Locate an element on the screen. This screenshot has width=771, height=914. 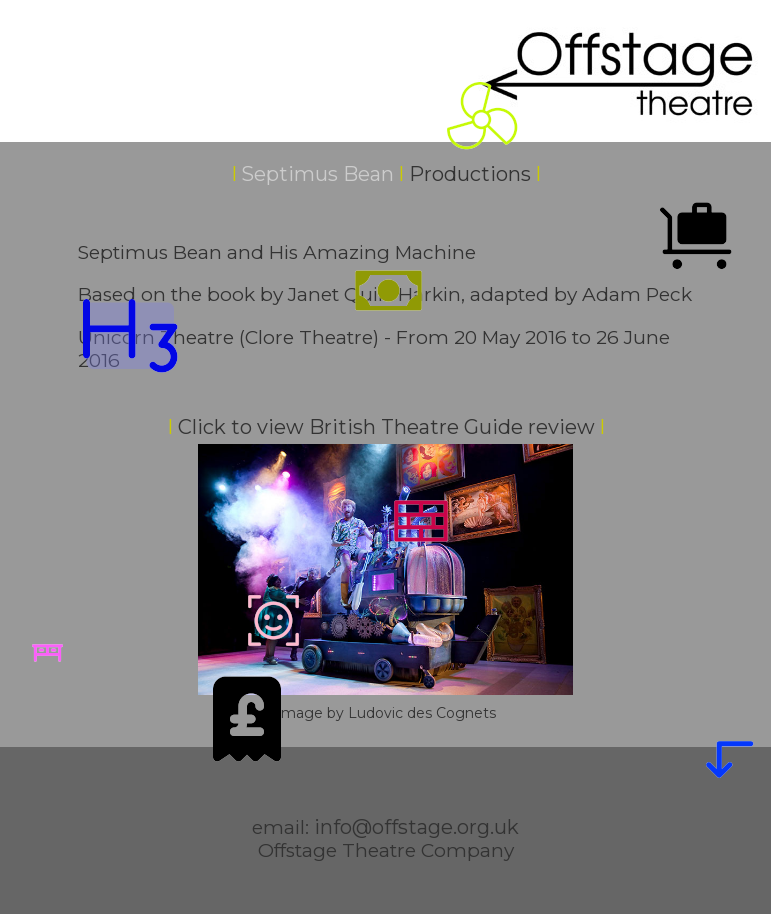
adjust fan or ventilation settings is located at coordinates (481, 119).